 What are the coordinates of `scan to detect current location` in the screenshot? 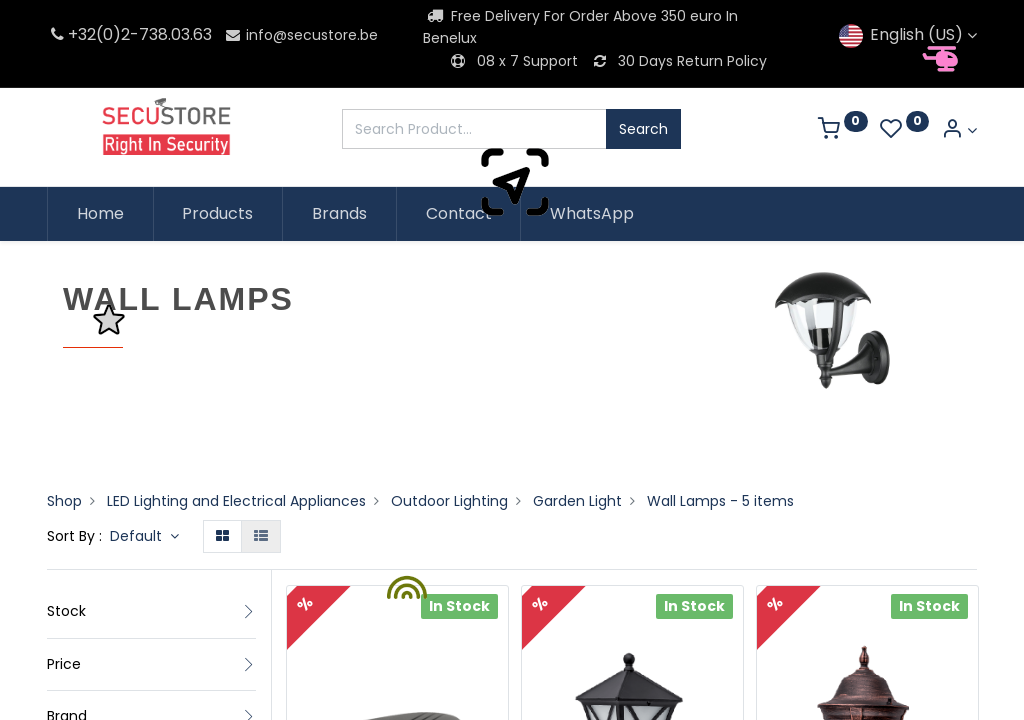 It's located at (515, 182).